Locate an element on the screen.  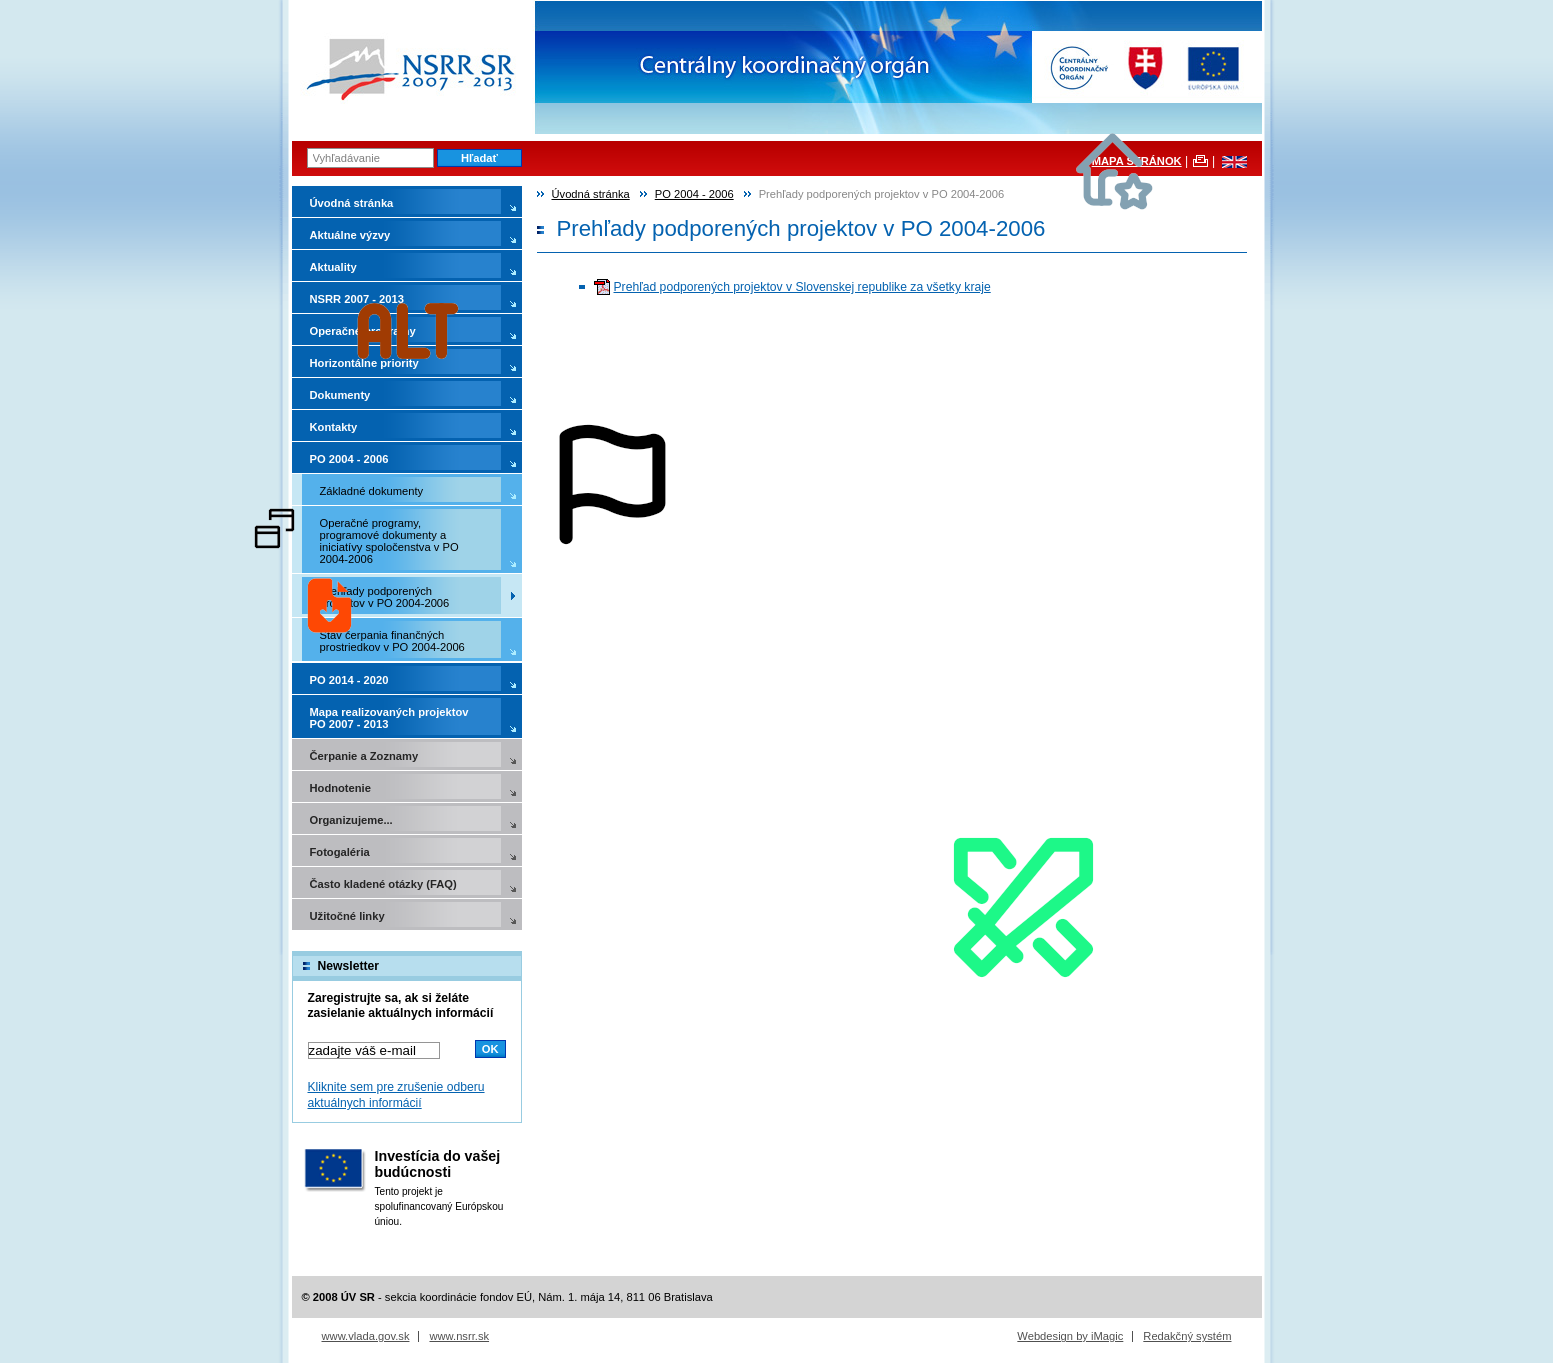
switch between open windows is located at coordinates (274, 528).